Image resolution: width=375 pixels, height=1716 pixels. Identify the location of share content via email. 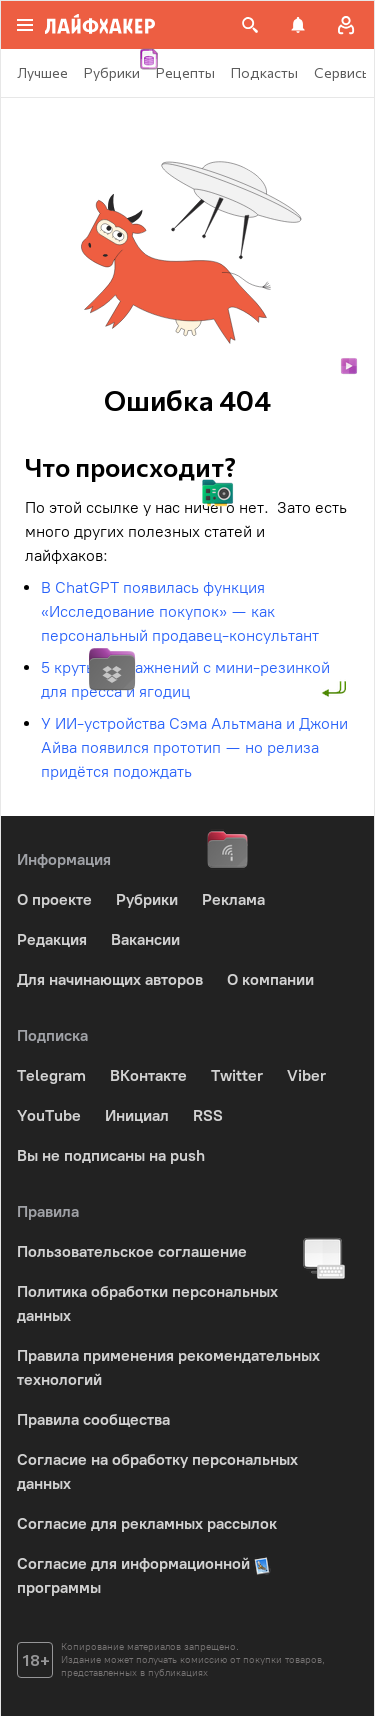
(262, 1566).